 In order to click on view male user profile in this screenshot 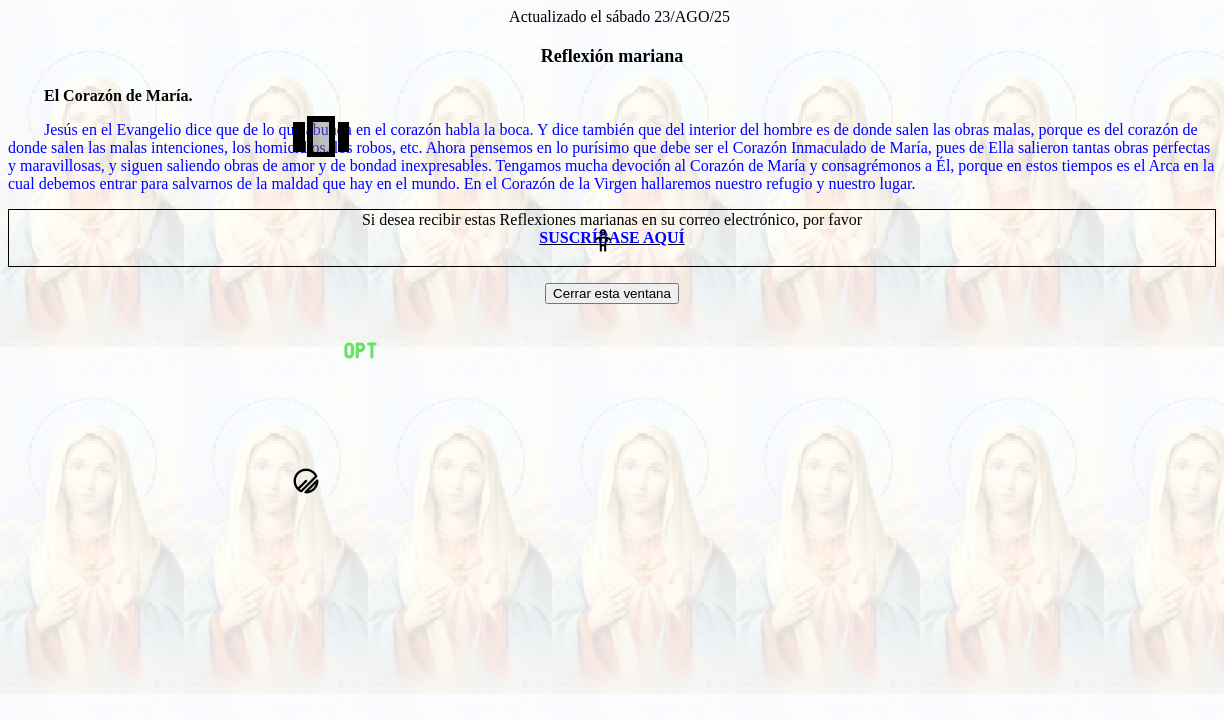, I will do `click(603, 241)`.